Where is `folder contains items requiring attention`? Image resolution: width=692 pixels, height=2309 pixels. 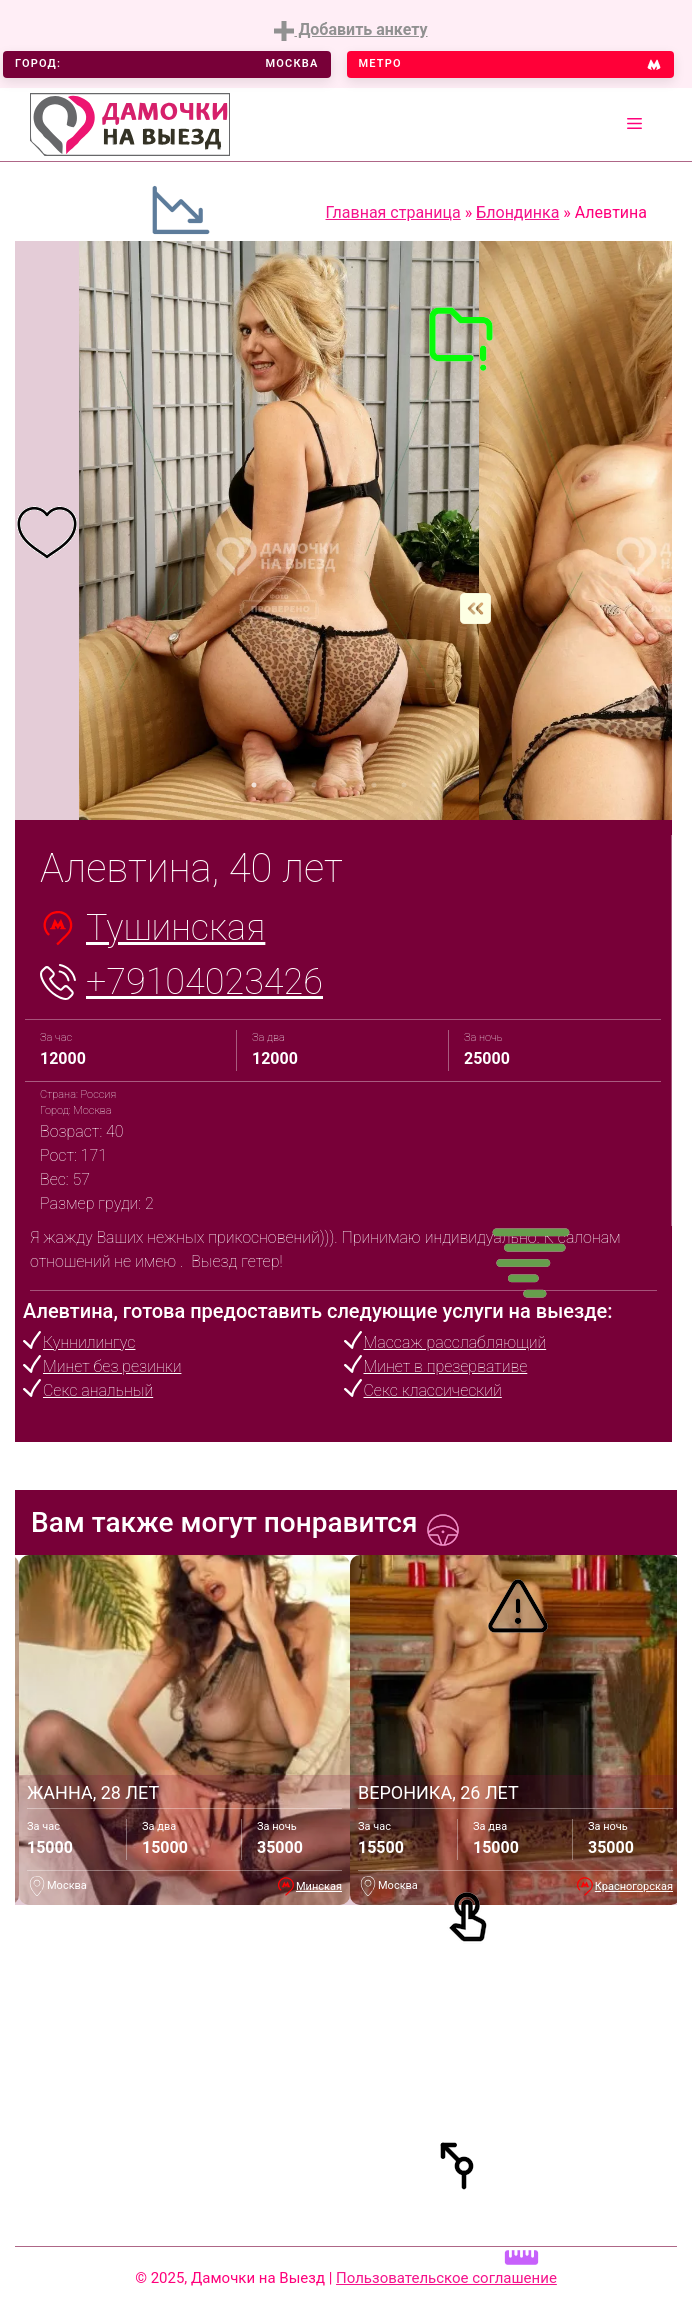
folder contains items requiring attention is located at coordinates (461, 336).